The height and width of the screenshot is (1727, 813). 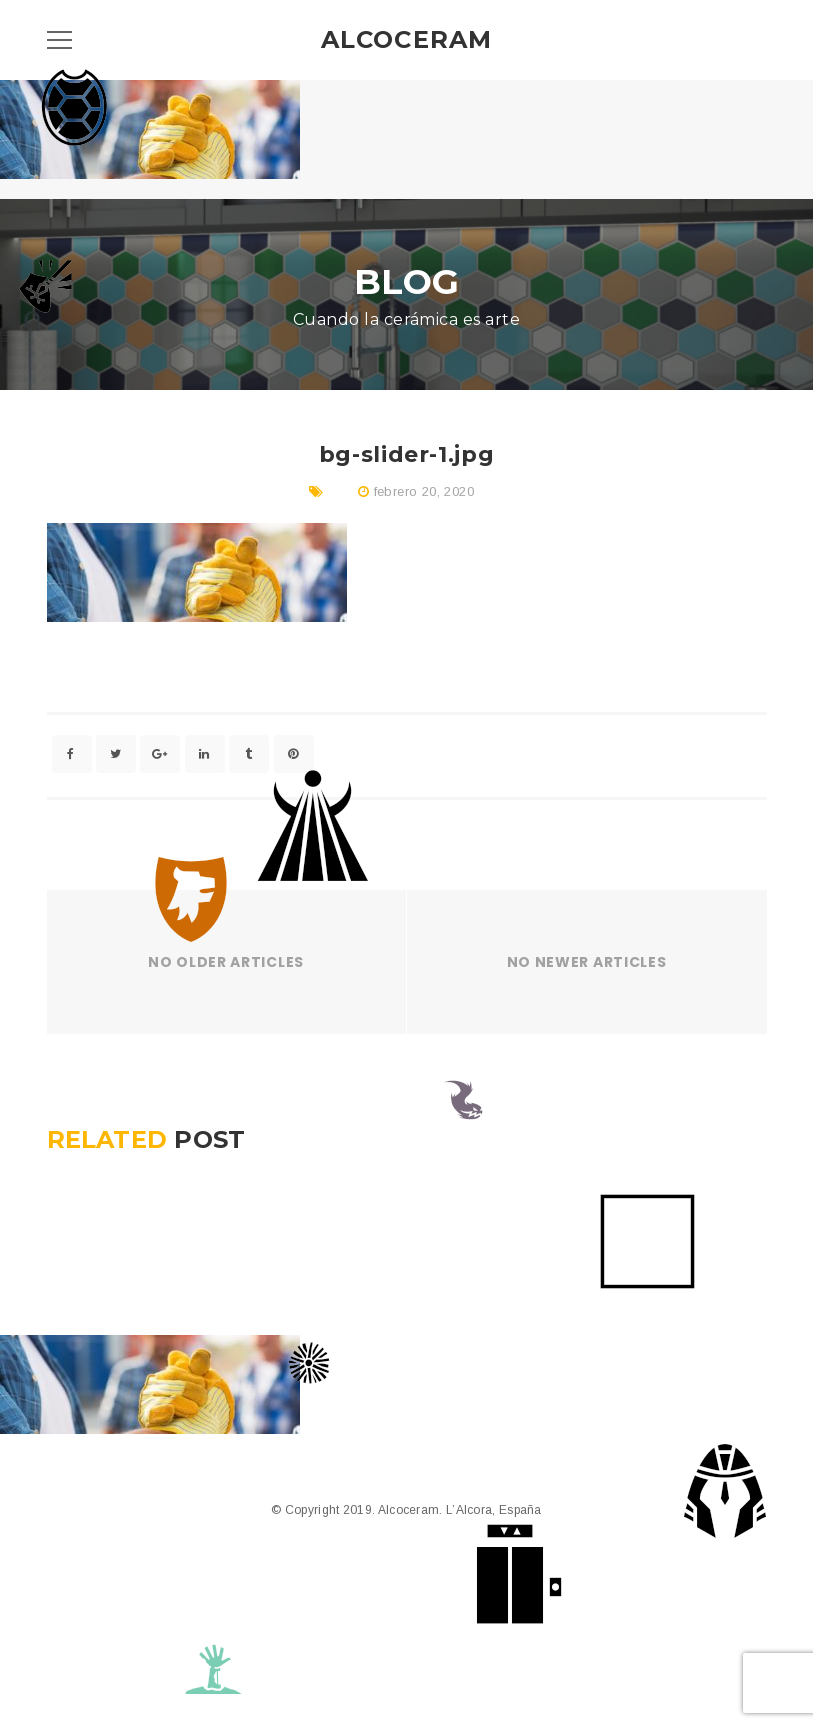 I want to click on stop media playback, so click(x=647, y=1241).